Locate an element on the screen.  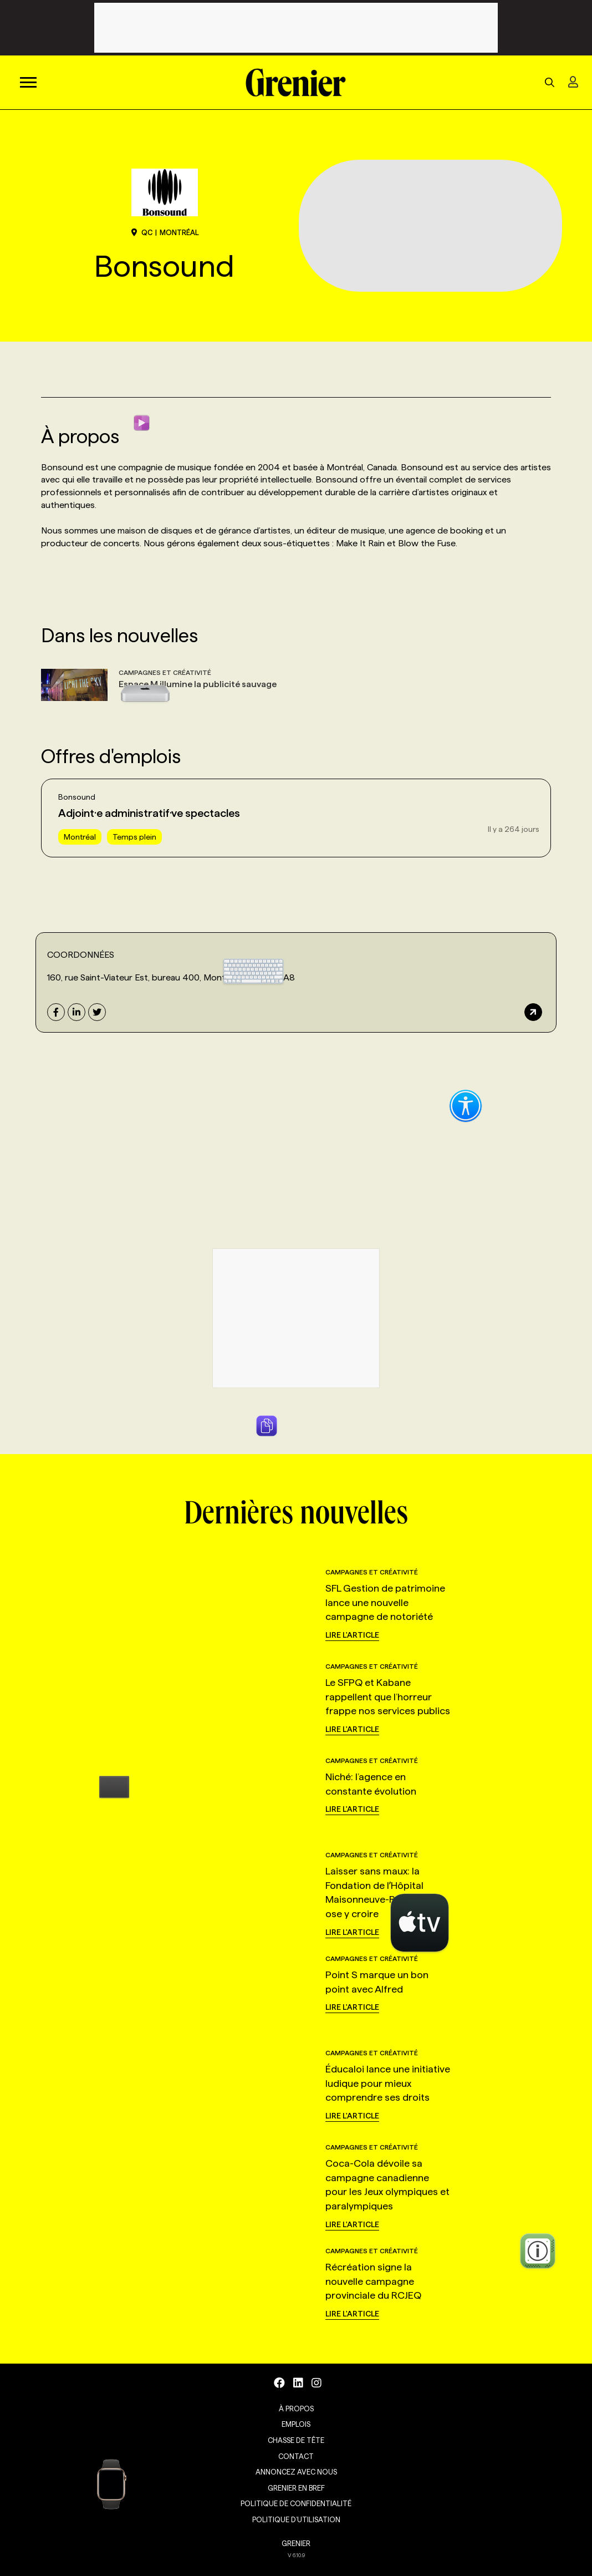
manage your paired Apple Watch is located at coordinates (111, 2484).